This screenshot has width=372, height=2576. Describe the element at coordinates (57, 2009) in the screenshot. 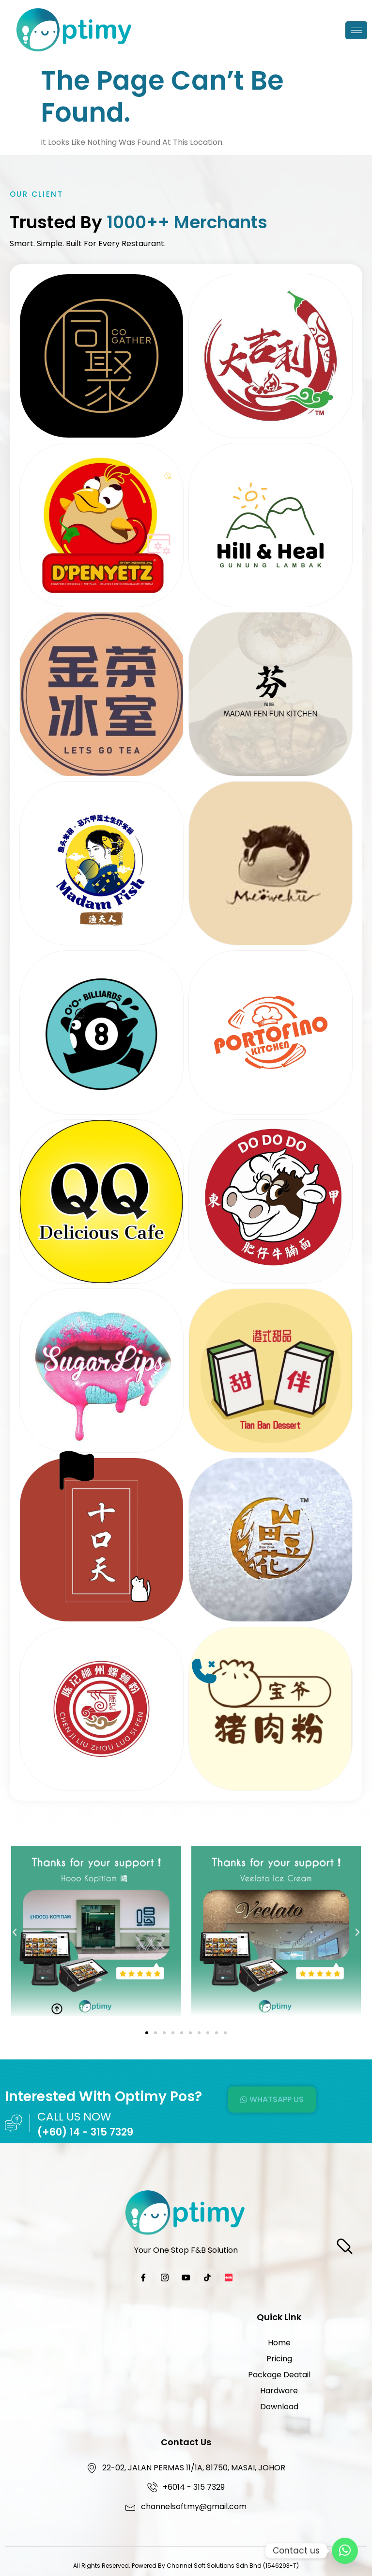

I see `scroll to top of page` at that location.